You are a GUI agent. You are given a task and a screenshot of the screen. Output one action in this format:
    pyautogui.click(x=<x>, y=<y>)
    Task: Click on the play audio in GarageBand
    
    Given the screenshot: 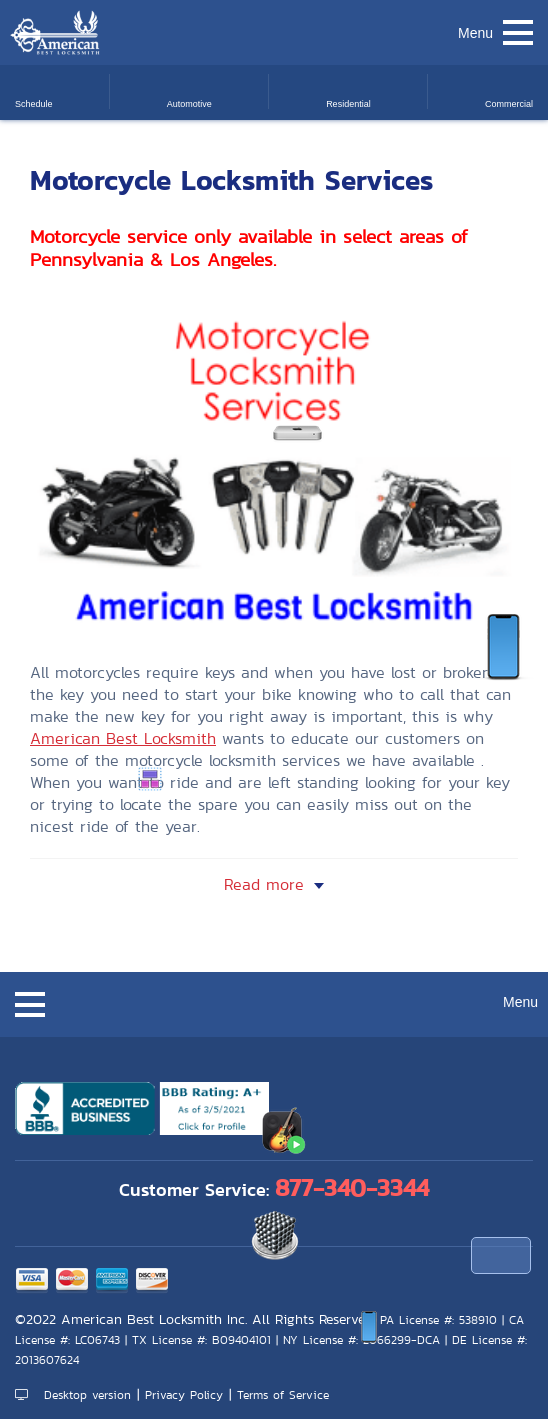 What is the action you would take?
    pyautogui.click(x=282, y=1131)
    